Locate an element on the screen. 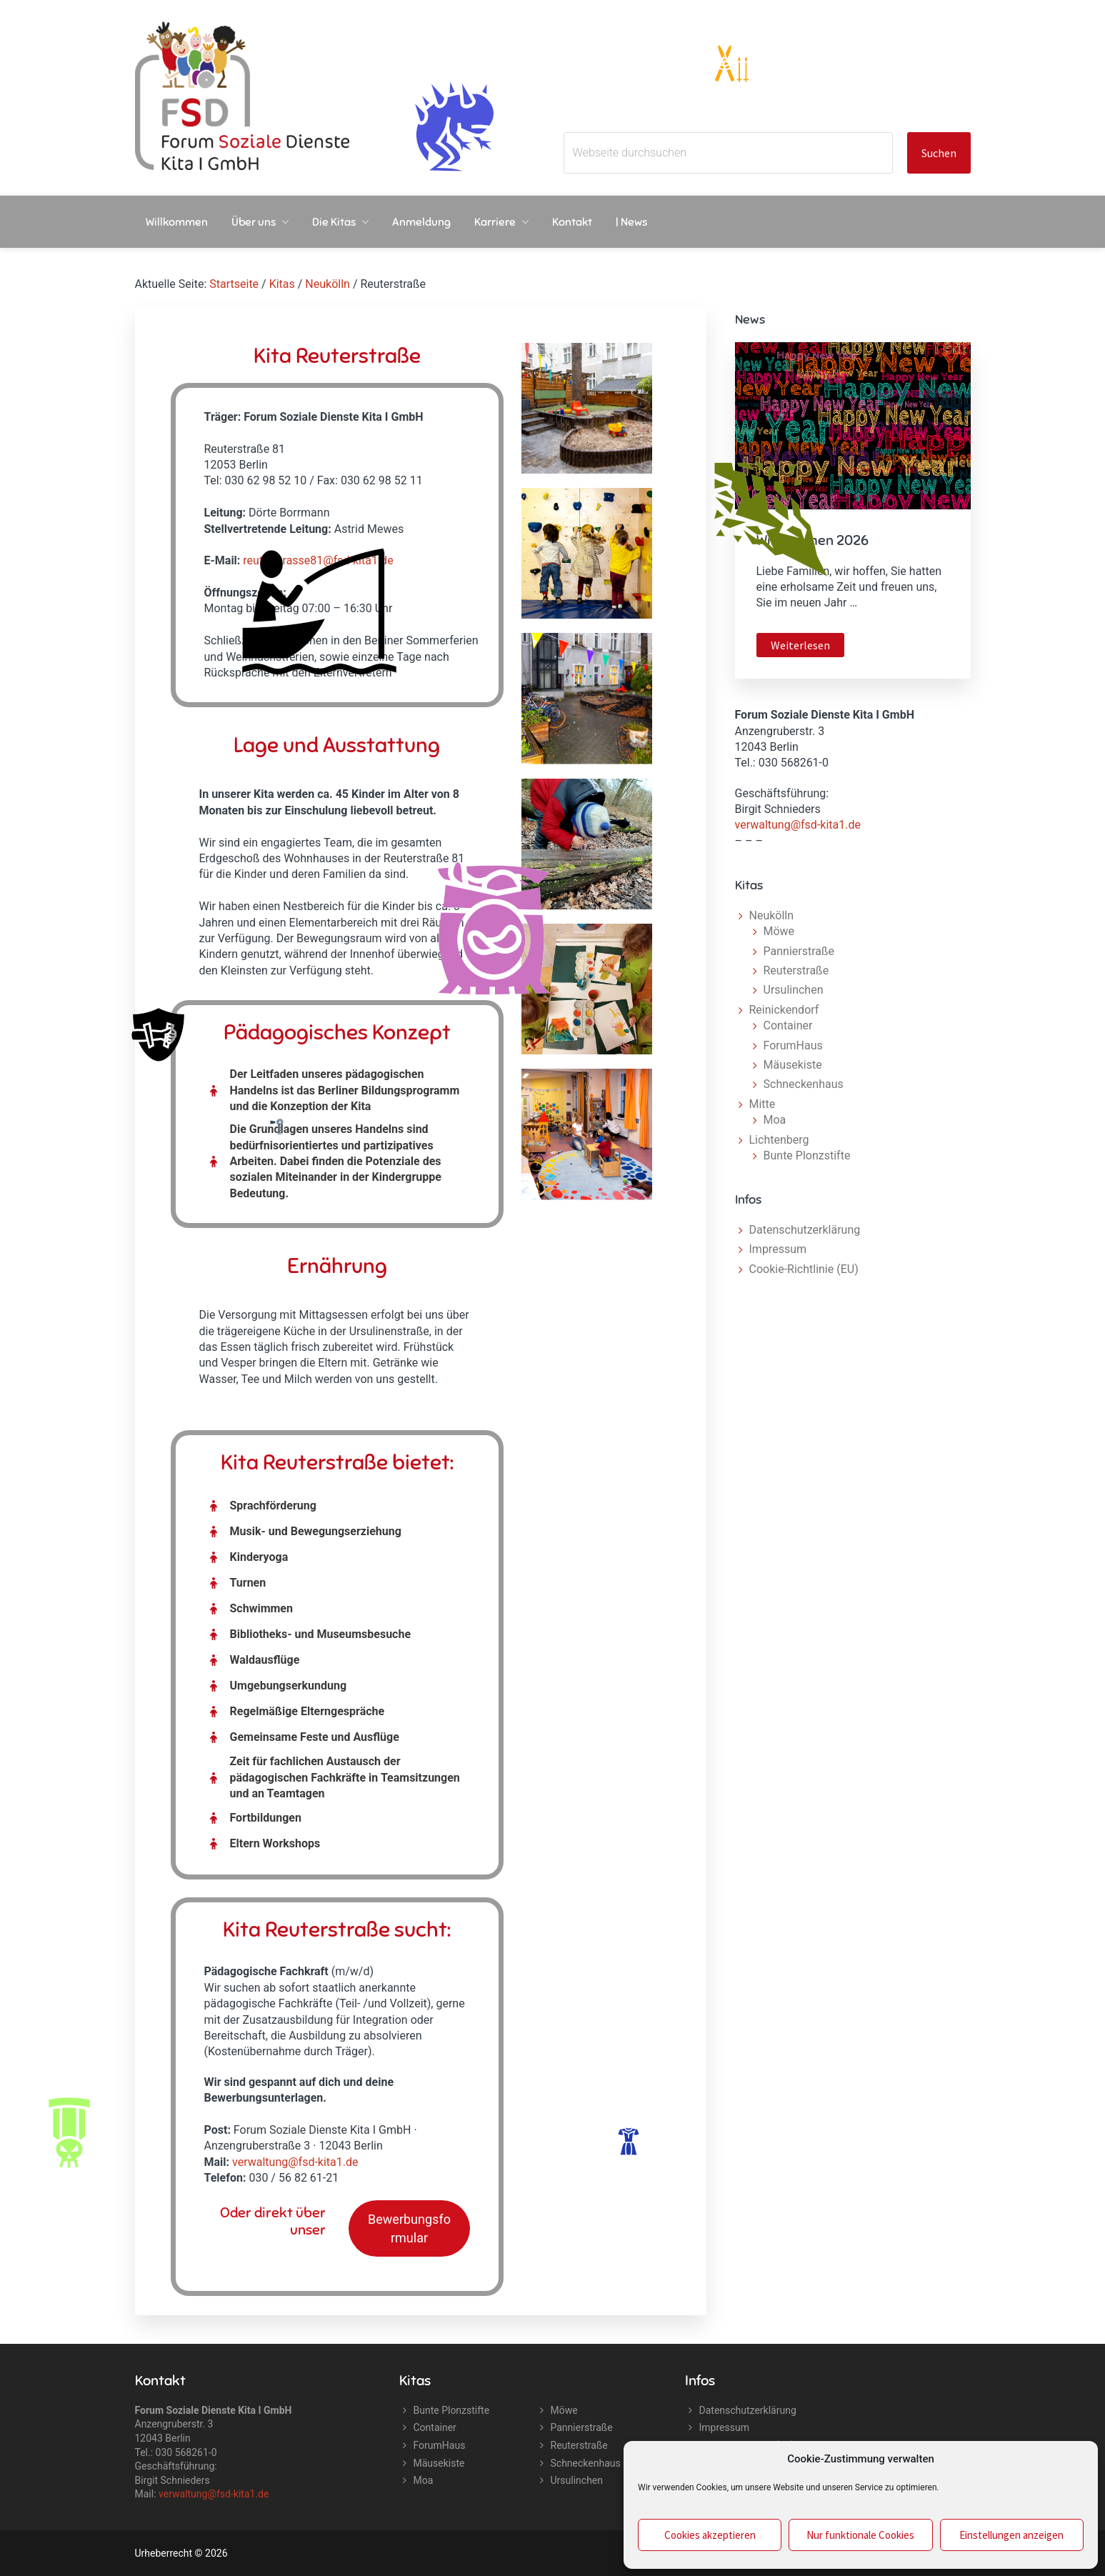 This screenshot has width=1105, height=2576. snack or food item in a game inventory is located at coordinates (494, 928).